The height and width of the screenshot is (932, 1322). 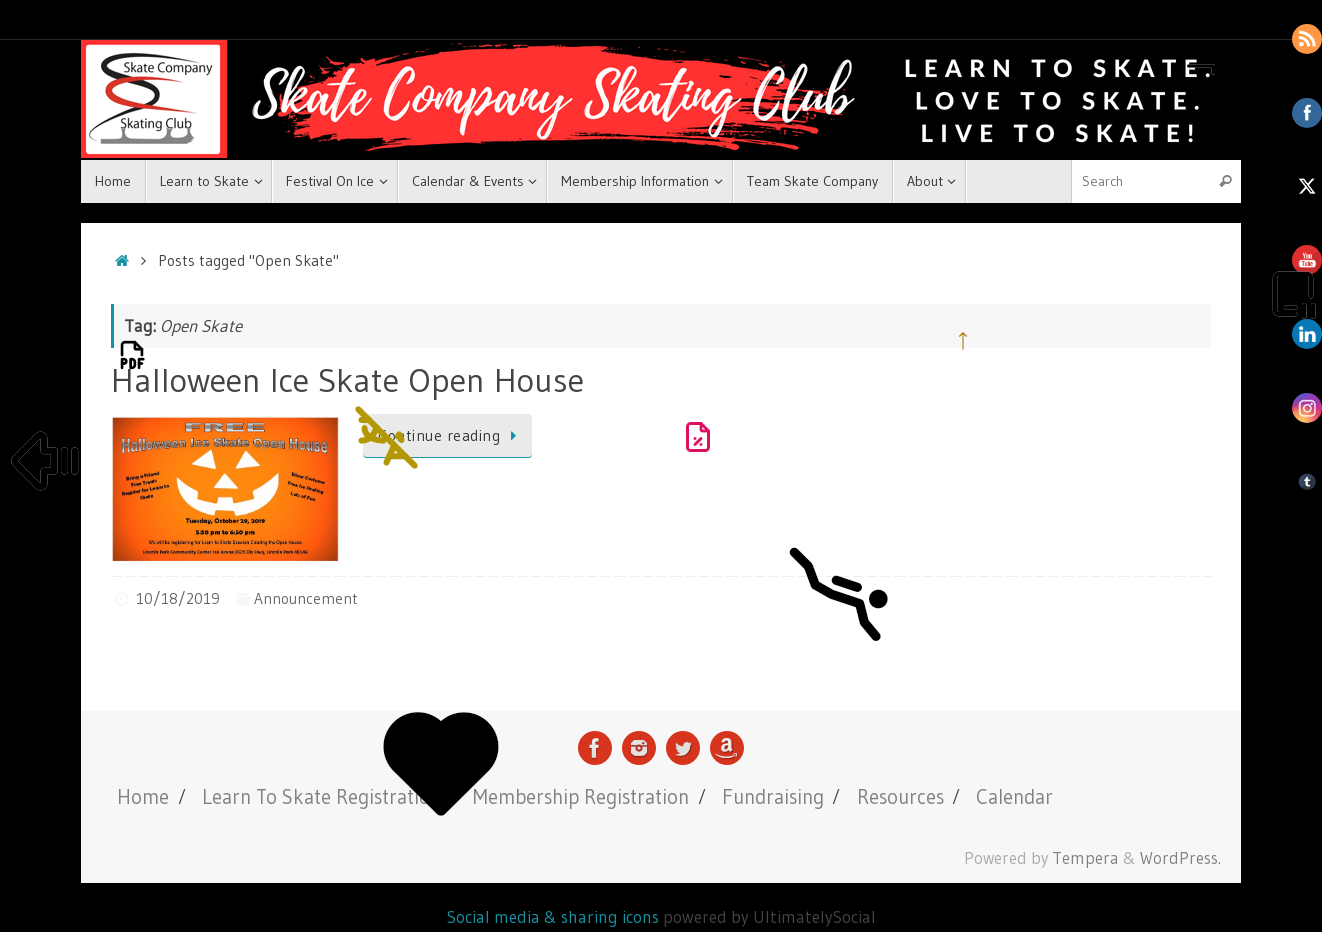 What do you see at coordinates (963, 341) in the screenshot?
I see `scroll to top of page` at bounding box center [963, 341].